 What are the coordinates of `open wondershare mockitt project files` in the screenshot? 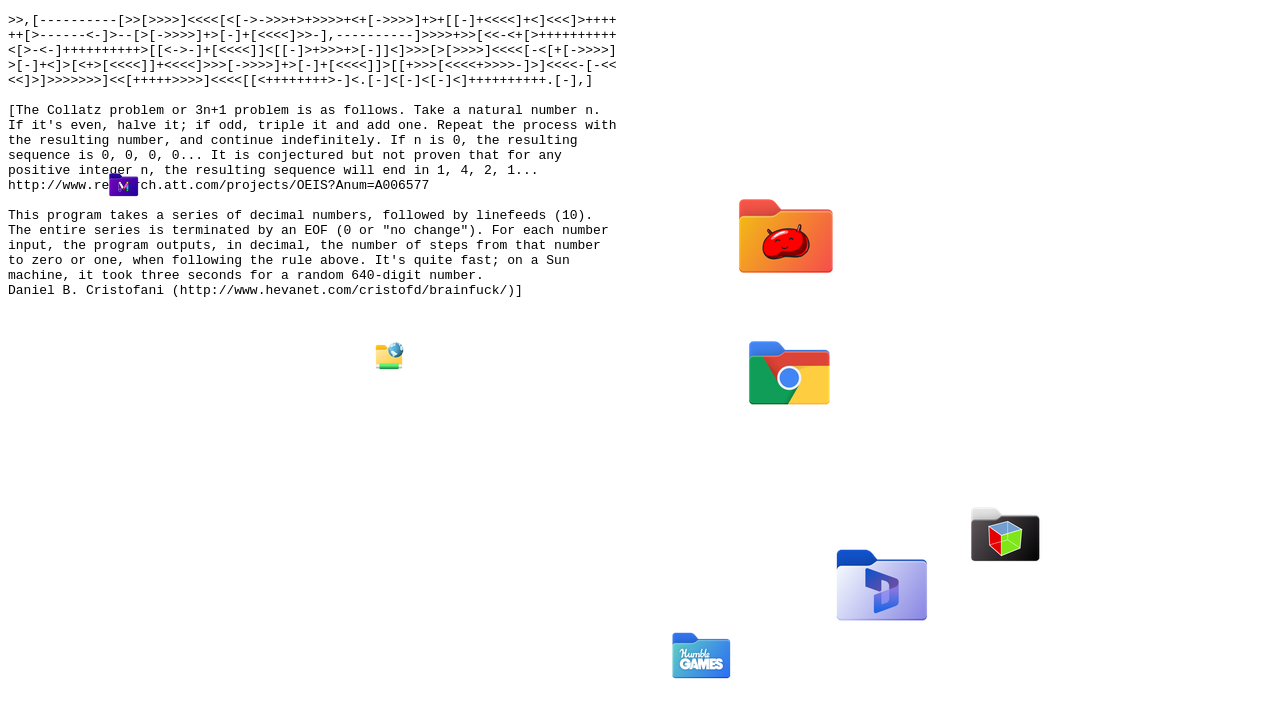 It's located at (123, 185).